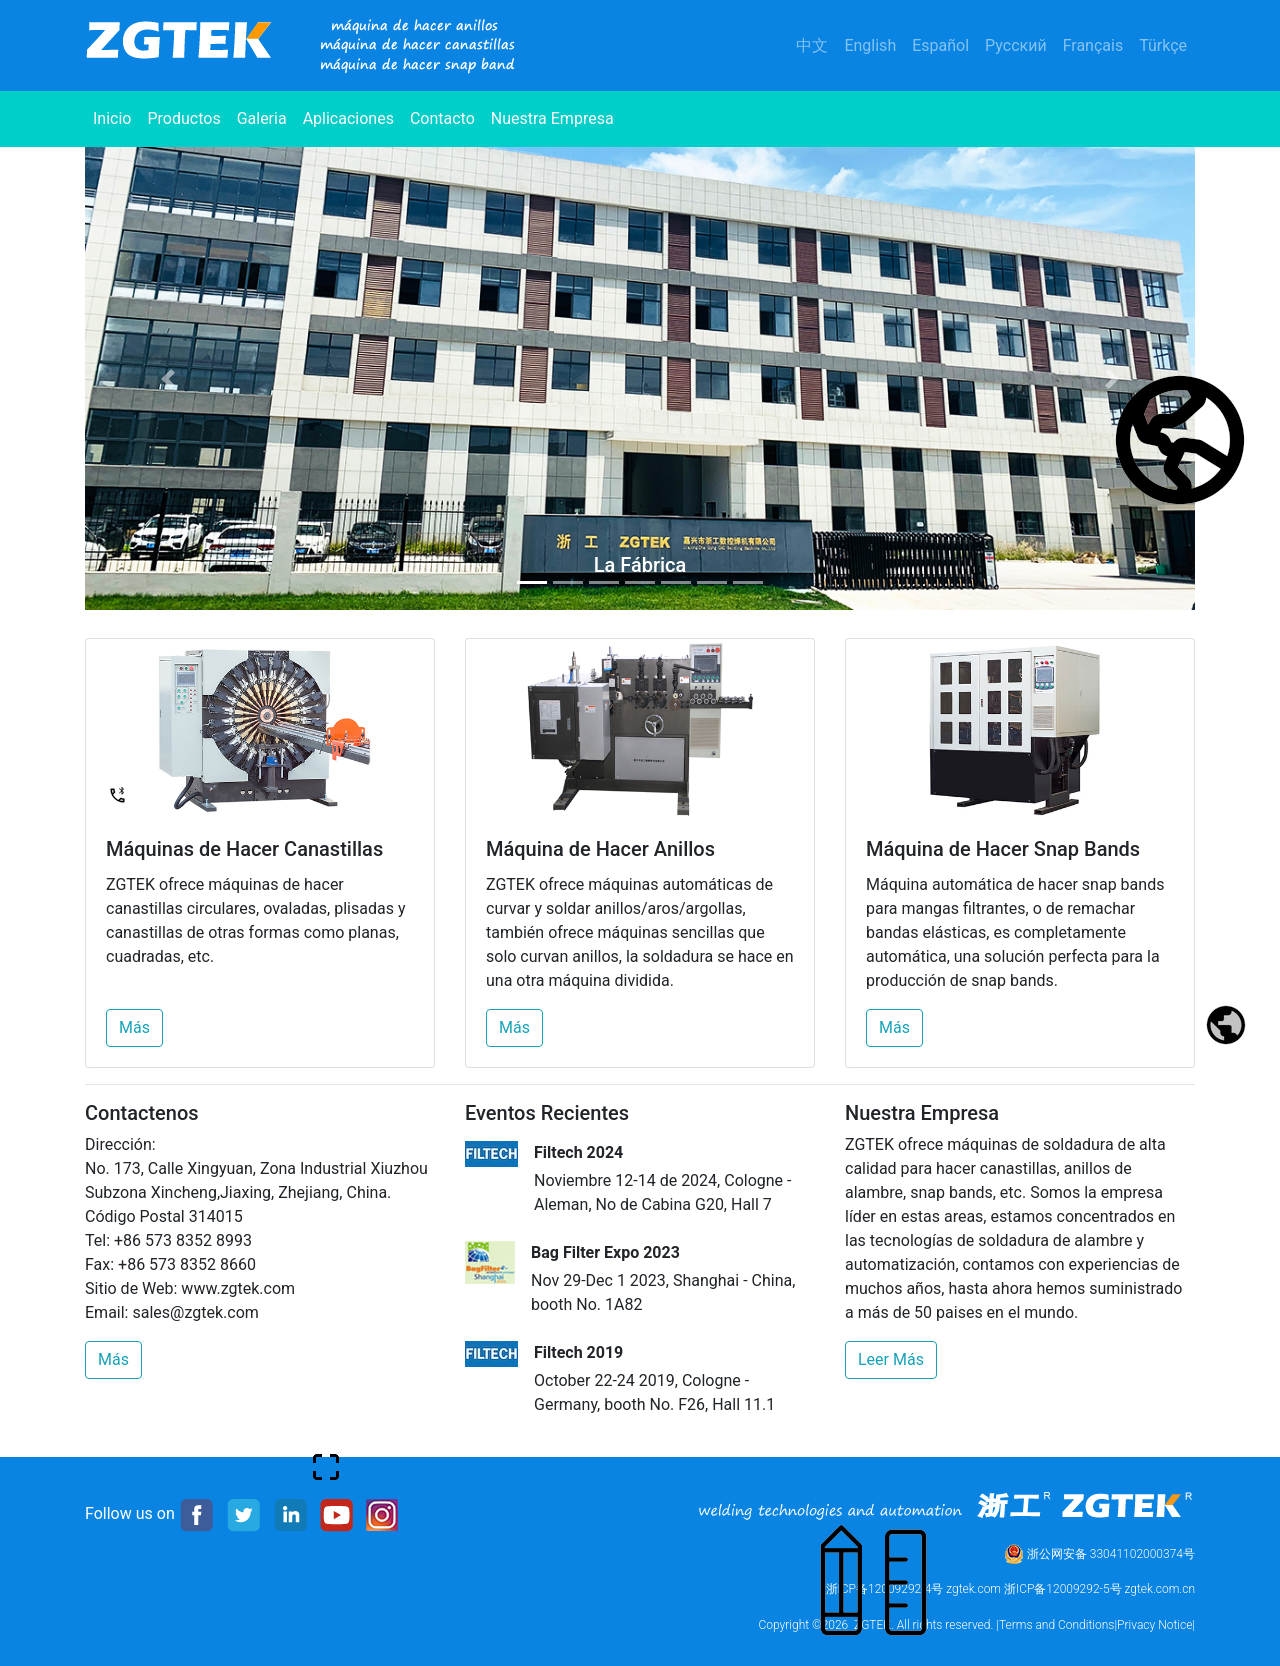 The image size is (1280, 1666). What do you see at coordinates (1180, 440) in the screenshot?
I see `switch to western hemisphere or Americas region` at bounding box center [1180, 440].